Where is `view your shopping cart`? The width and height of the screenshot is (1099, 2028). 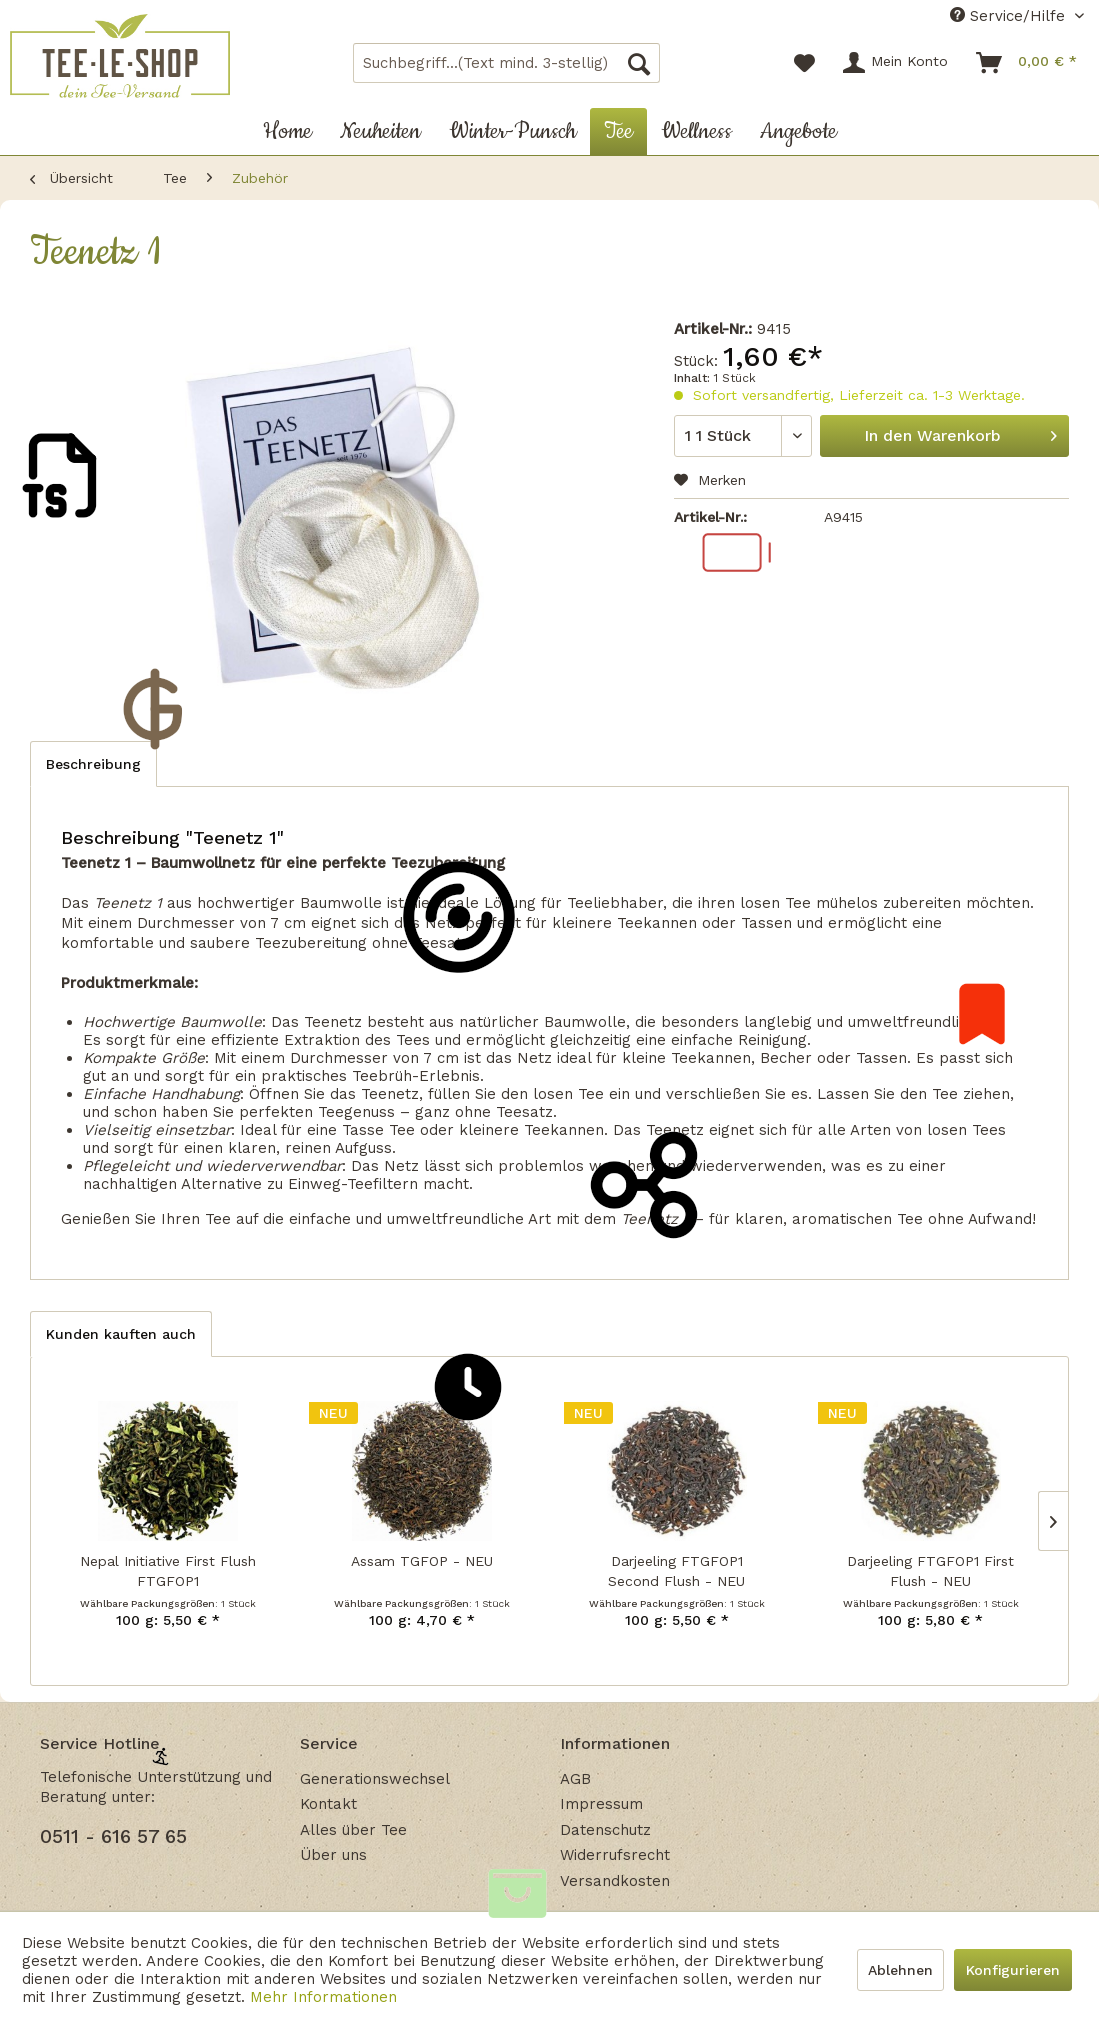 view your shopping cart is located at coordinates (517, 1893).